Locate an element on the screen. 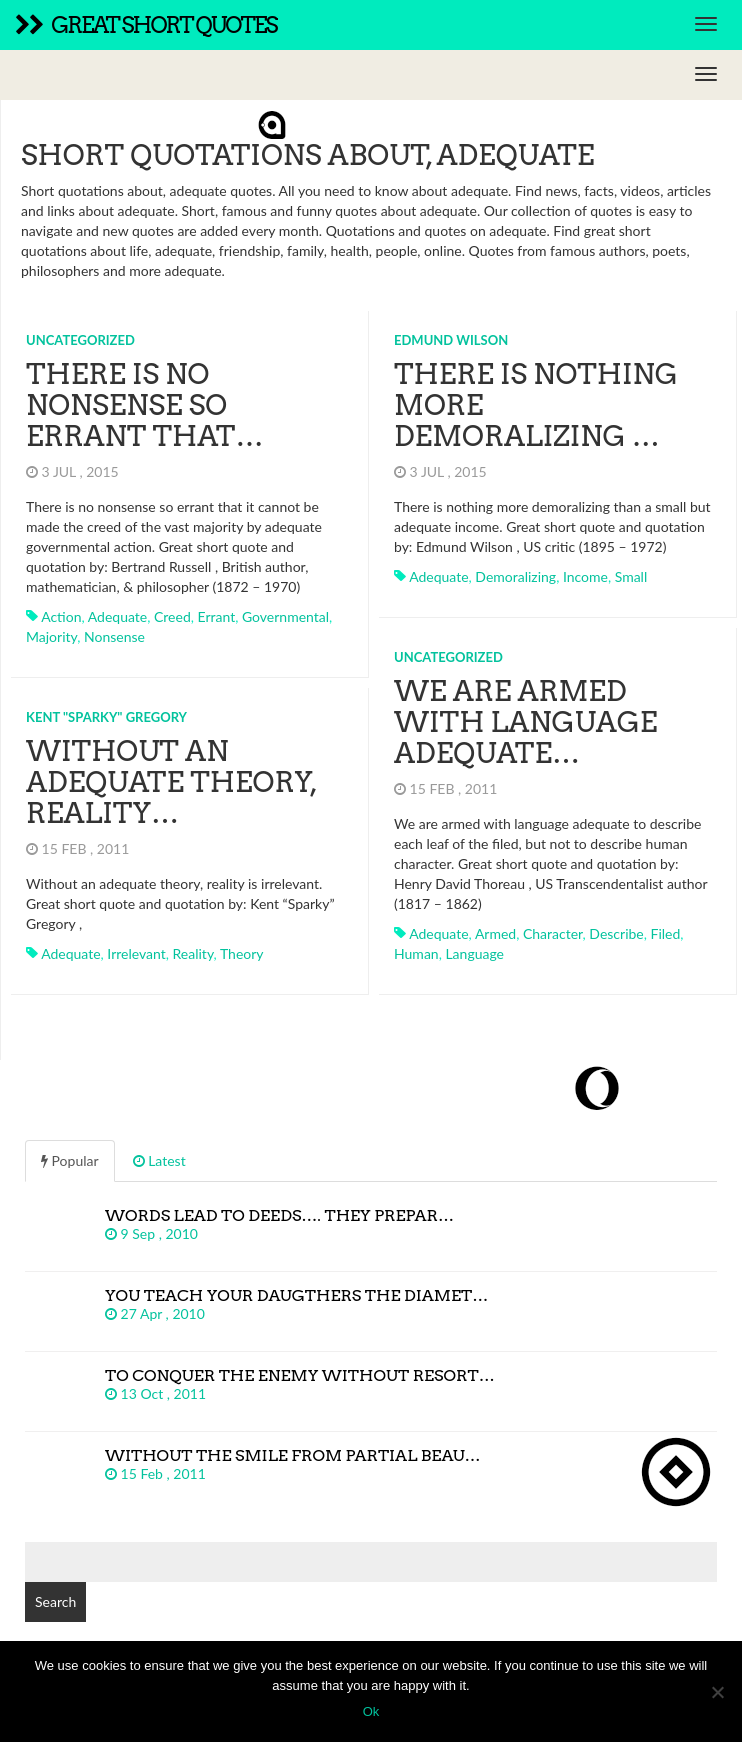 The height and width of the screenshot is (1742, 742). view in-app currency or coin balance is located at coordinates (676, 1472).